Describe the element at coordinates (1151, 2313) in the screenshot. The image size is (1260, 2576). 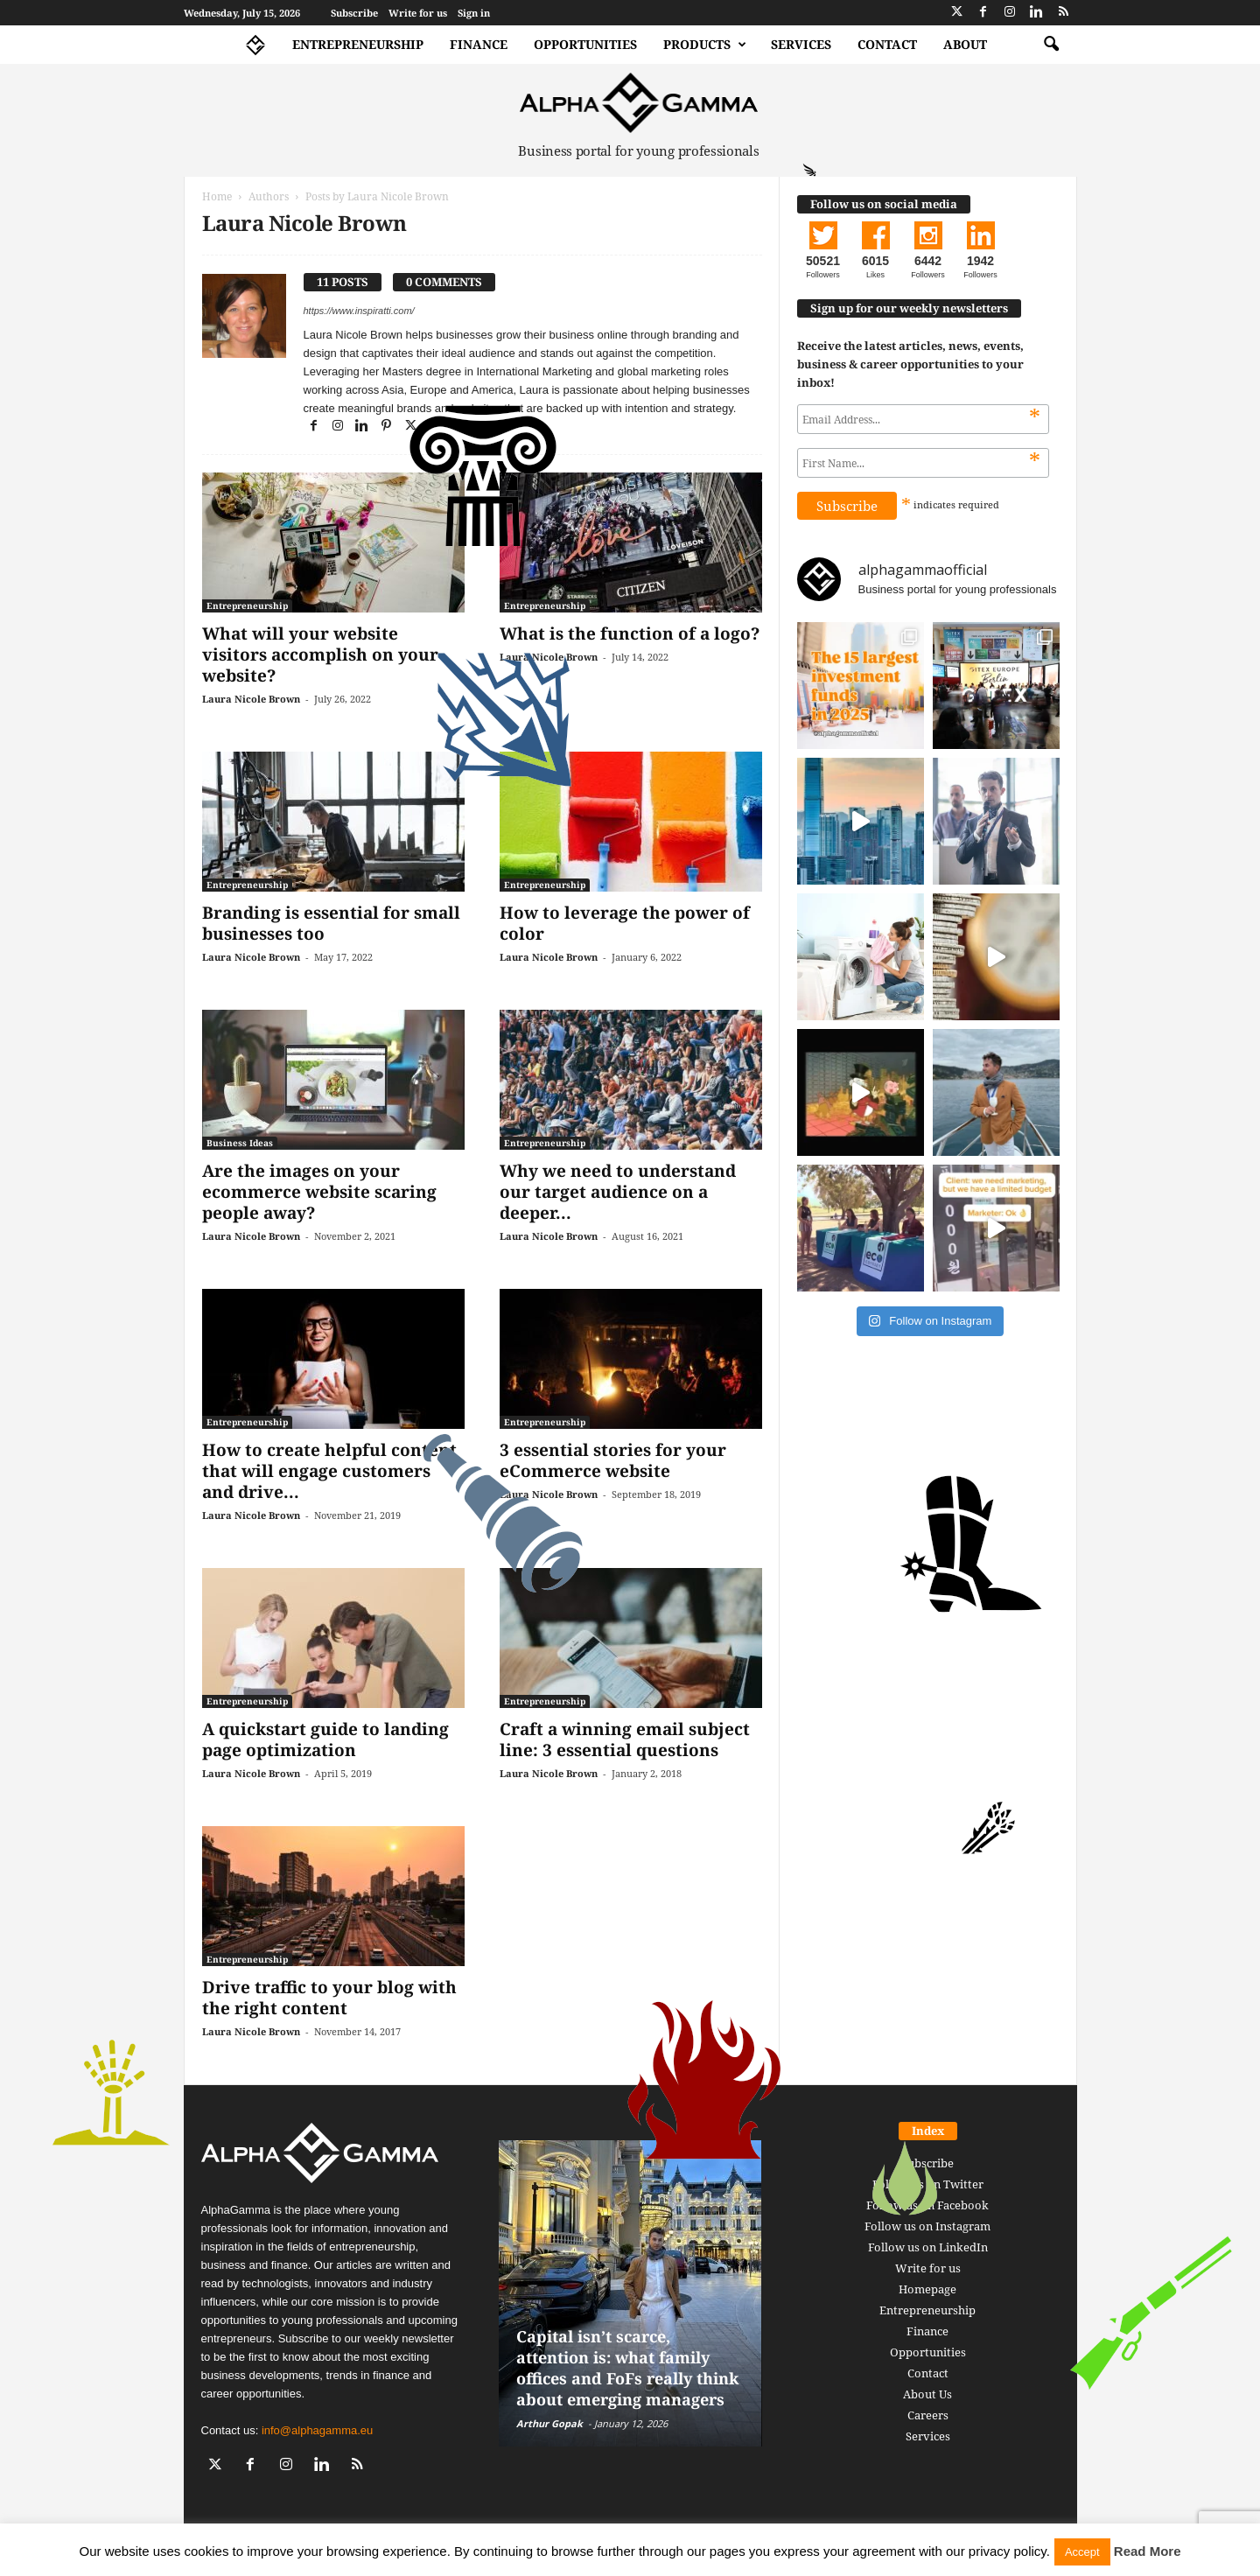
I see `select rifle weapon in game inventory` at that location.